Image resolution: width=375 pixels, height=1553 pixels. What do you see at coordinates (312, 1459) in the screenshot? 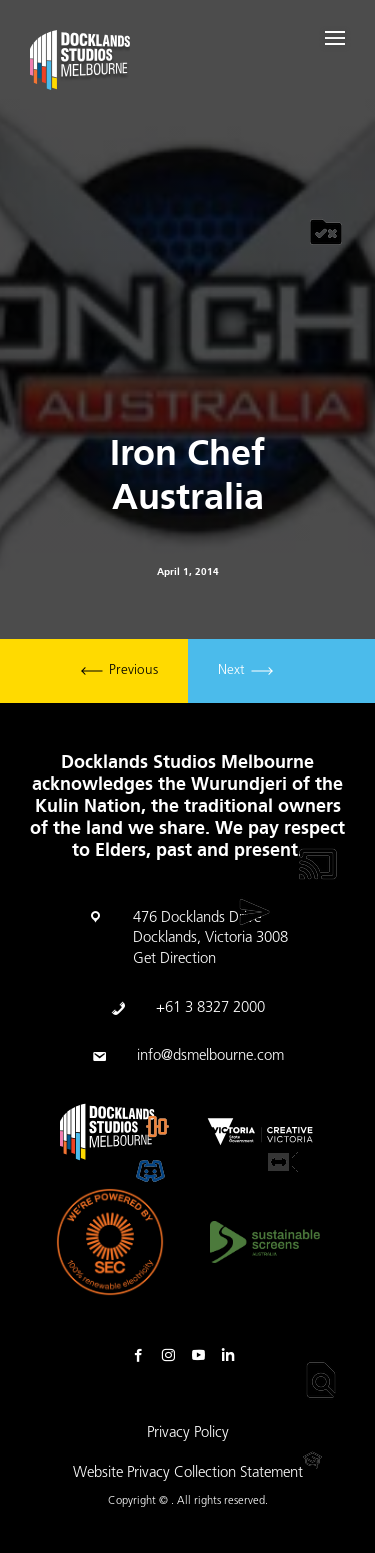
I see `access education or learning resources` at bounding box center [312, 1459].